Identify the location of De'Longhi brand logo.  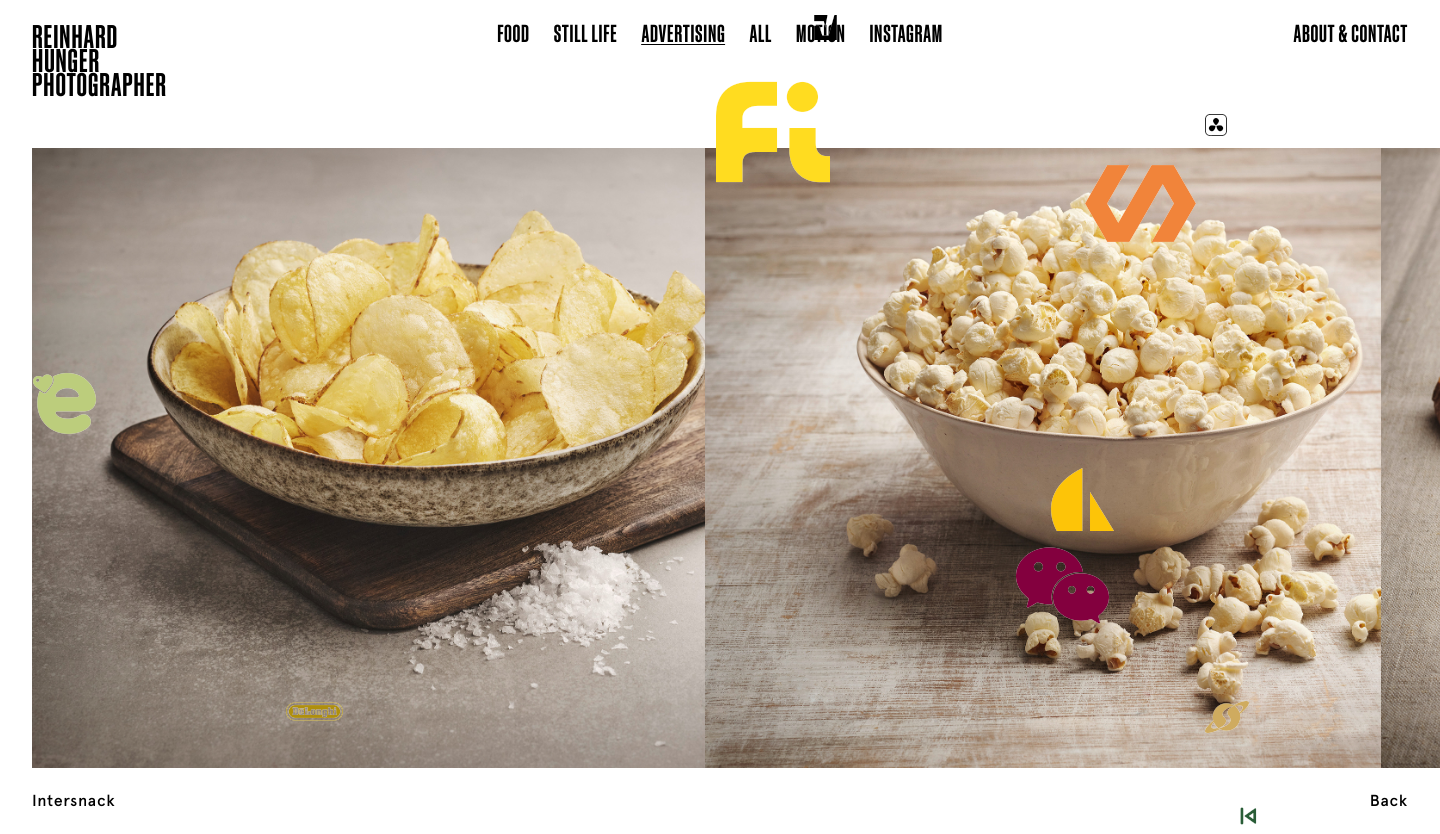
(314, 711).